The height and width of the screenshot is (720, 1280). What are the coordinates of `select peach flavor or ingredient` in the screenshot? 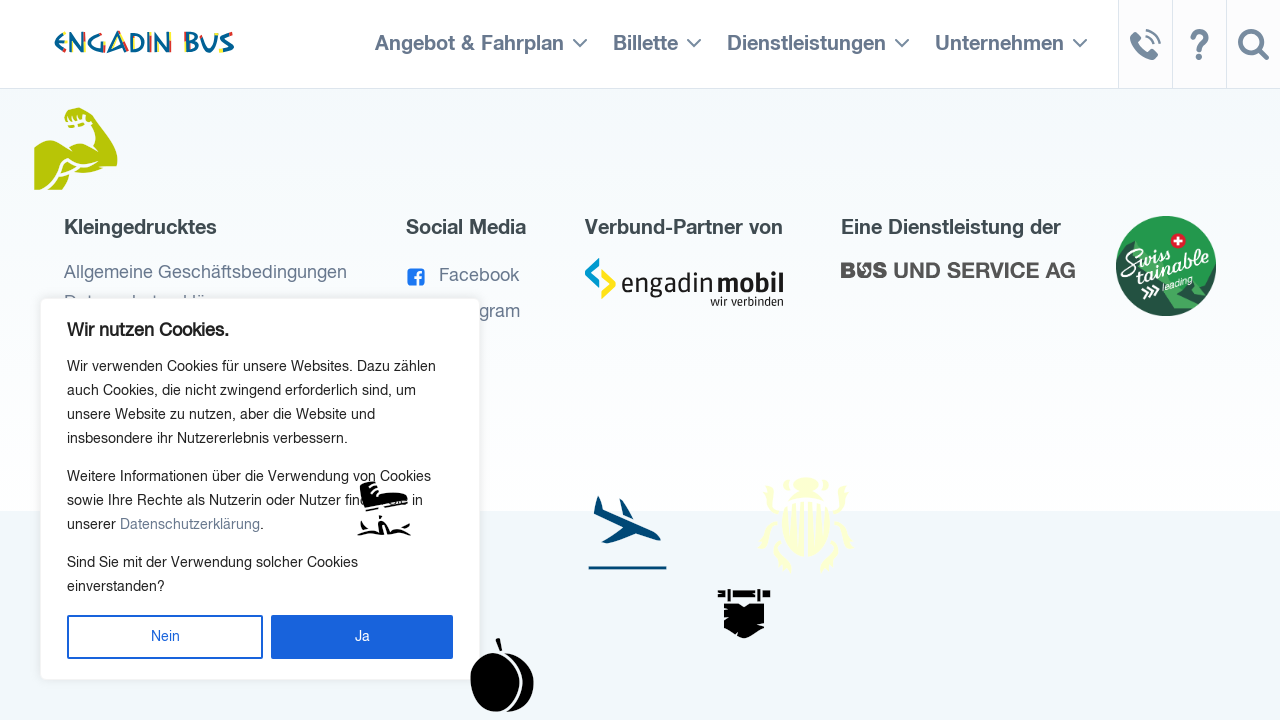 It's located at (502, 675).